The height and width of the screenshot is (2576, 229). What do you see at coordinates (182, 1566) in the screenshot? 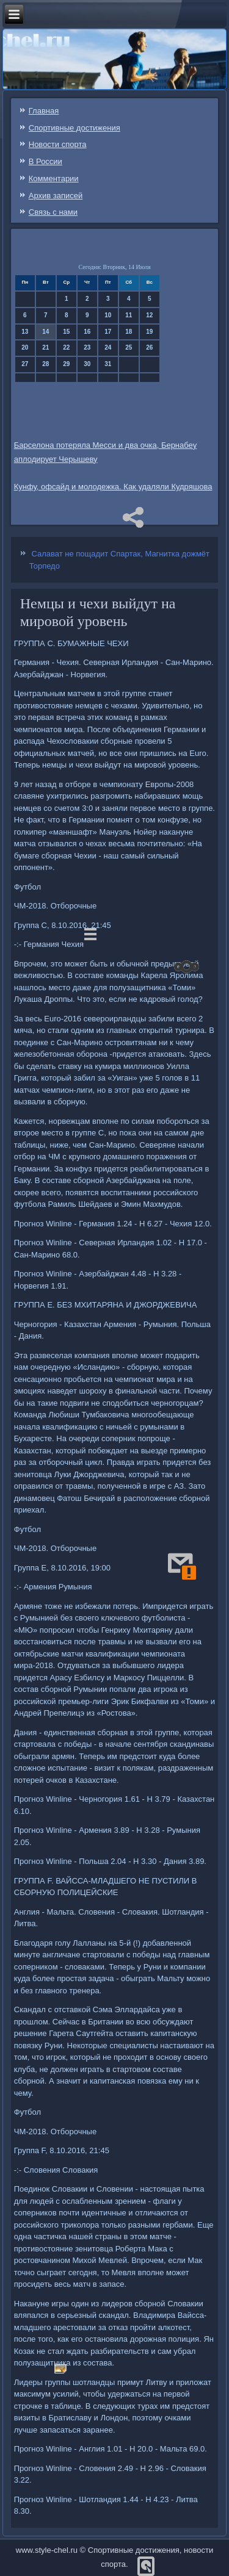
I see `mark email as important` at bounding box center [182, 1566].